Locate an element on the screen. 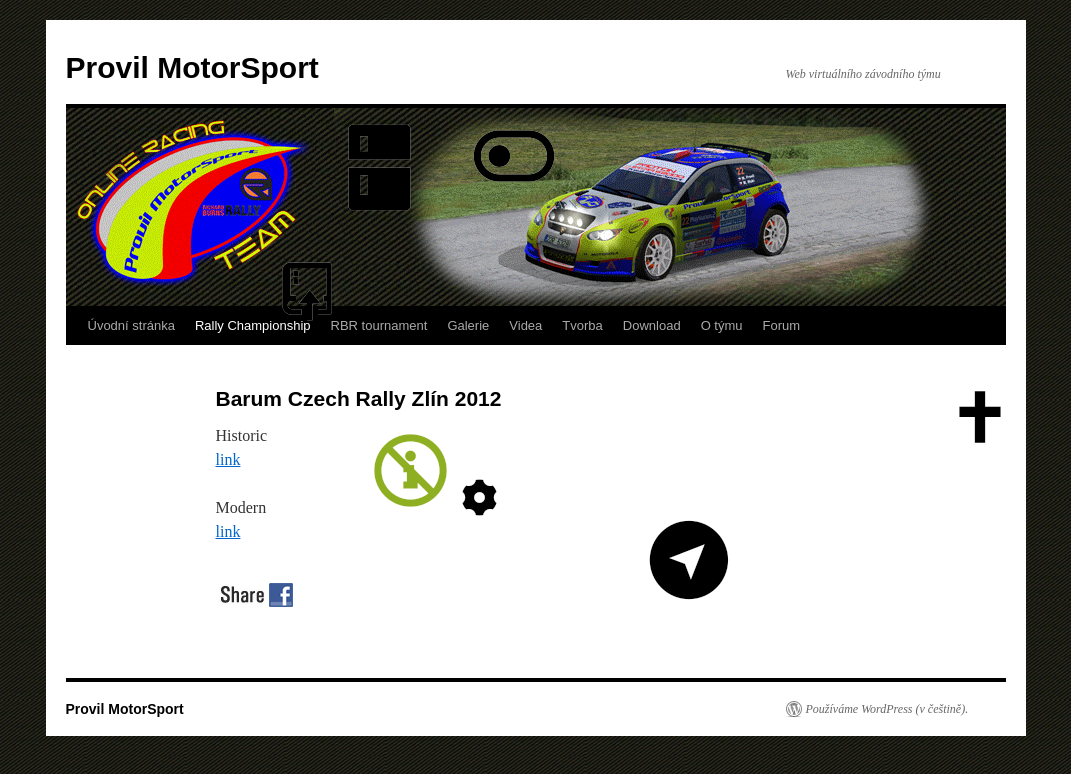  view commit history for a repository is located at coordinates (307, 290).